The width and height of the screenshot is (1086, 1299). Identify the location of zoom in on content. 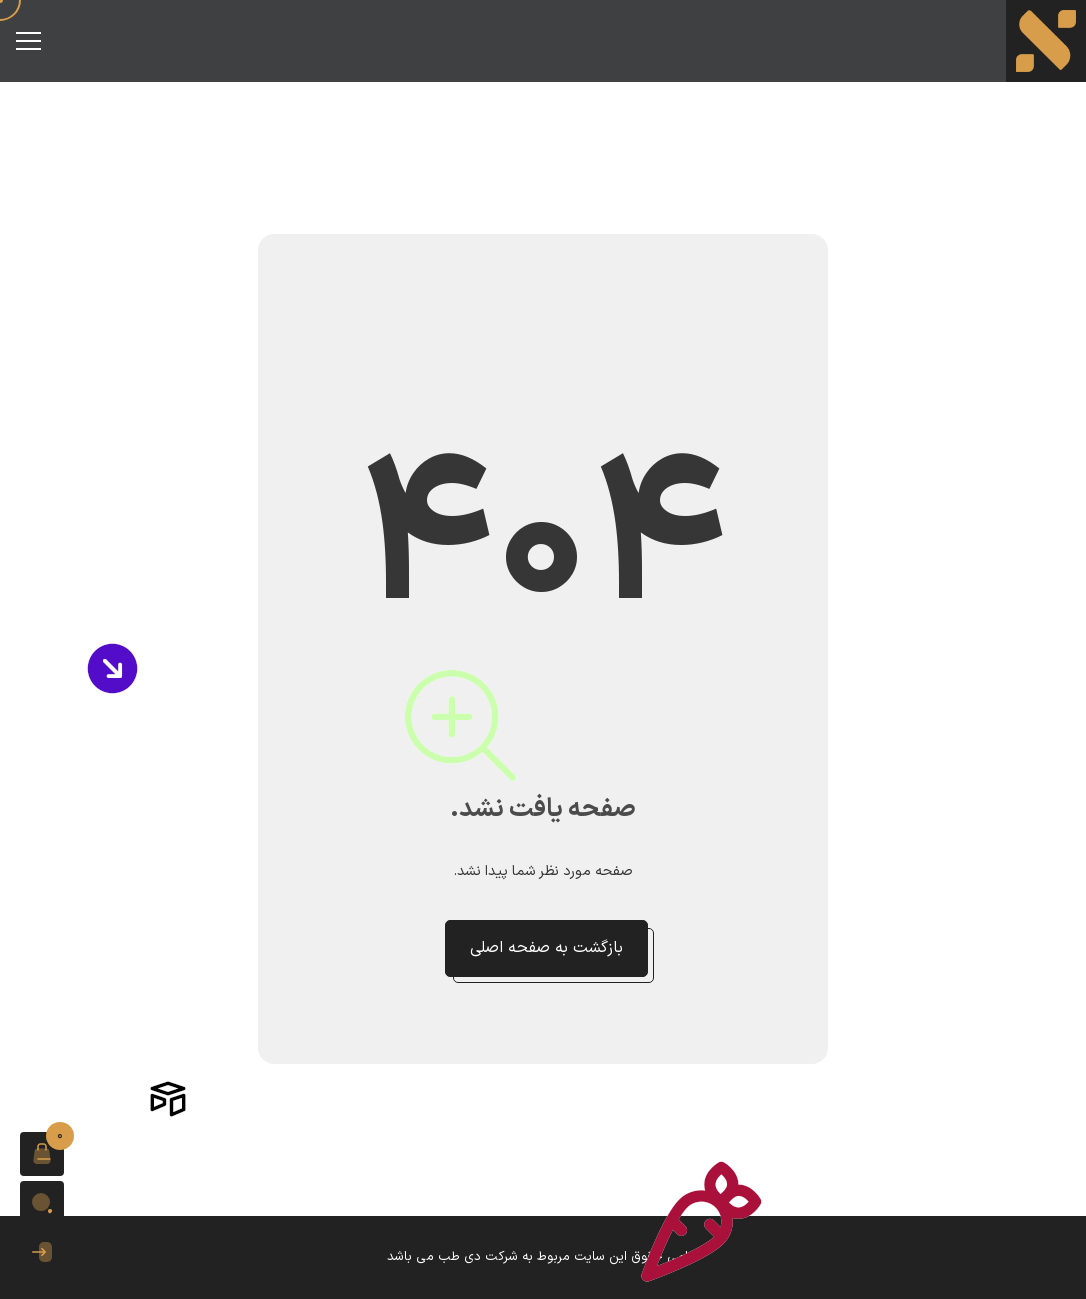
(460, 725).